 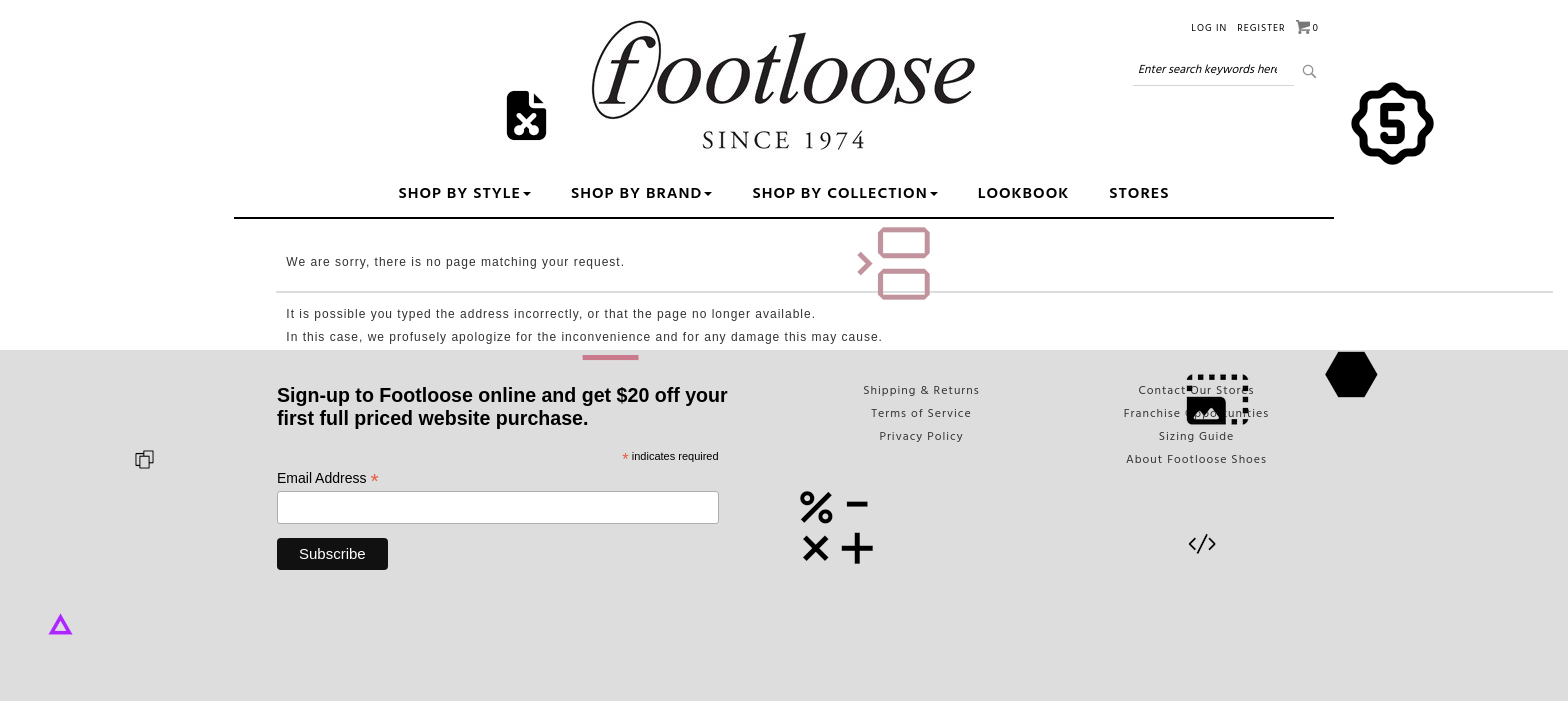 What do you see at coordinates (1217, 399) in the screenshot?
I see `resize image to large format` at bounding box center [1217, 399].